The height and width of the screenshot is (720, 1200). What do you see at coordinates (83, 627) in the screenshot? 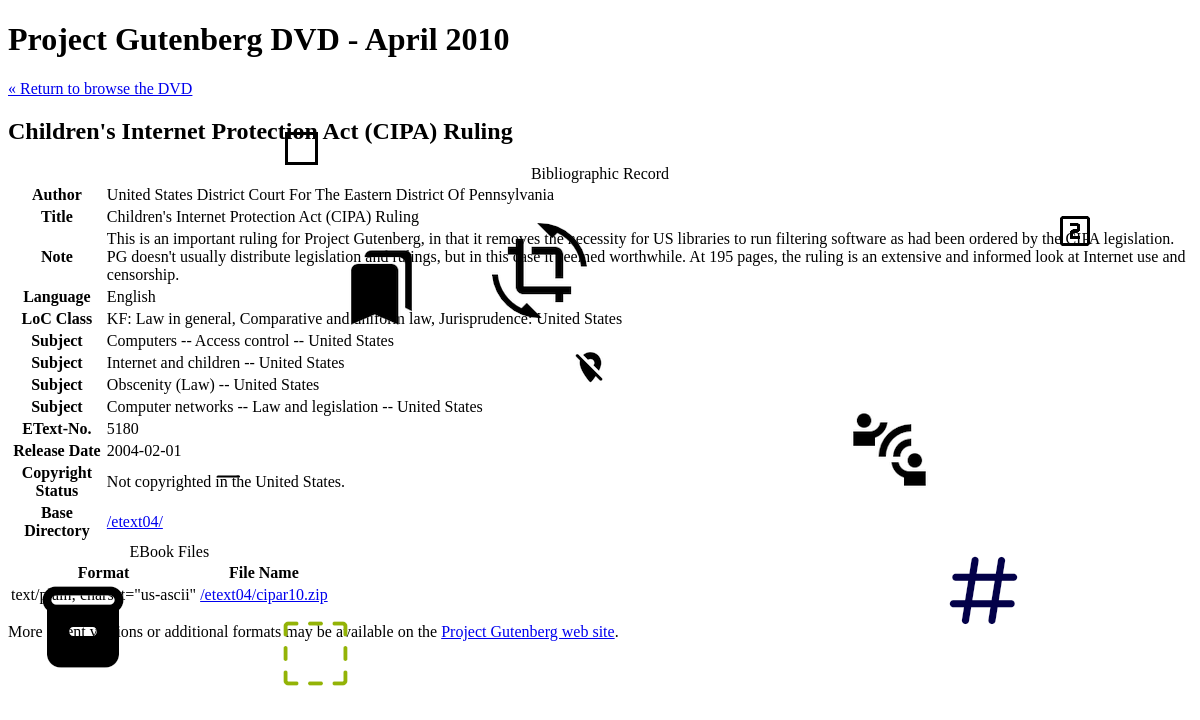
I see `archive selected items` at bounding box center [83, 627].